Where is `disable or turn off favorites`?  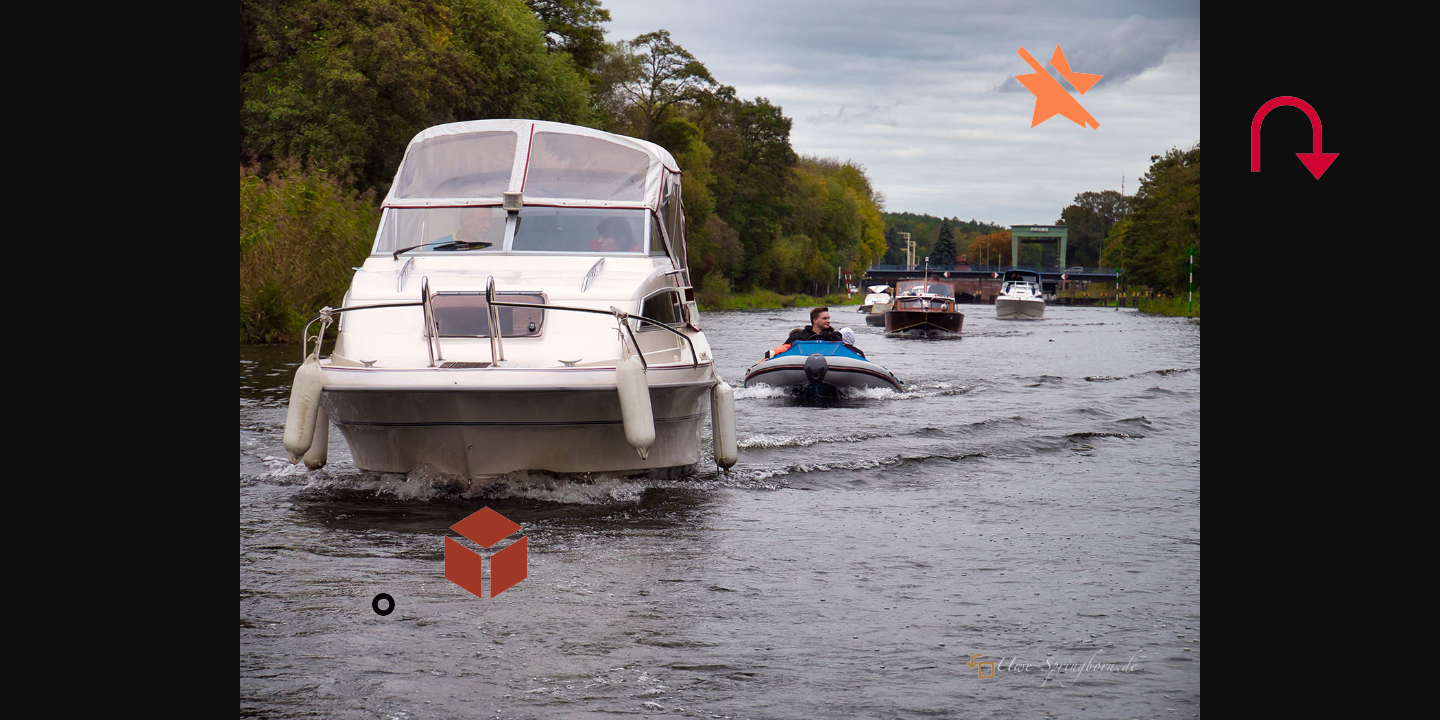 disable or turn off favorites is located at coordinates (1058, 88).